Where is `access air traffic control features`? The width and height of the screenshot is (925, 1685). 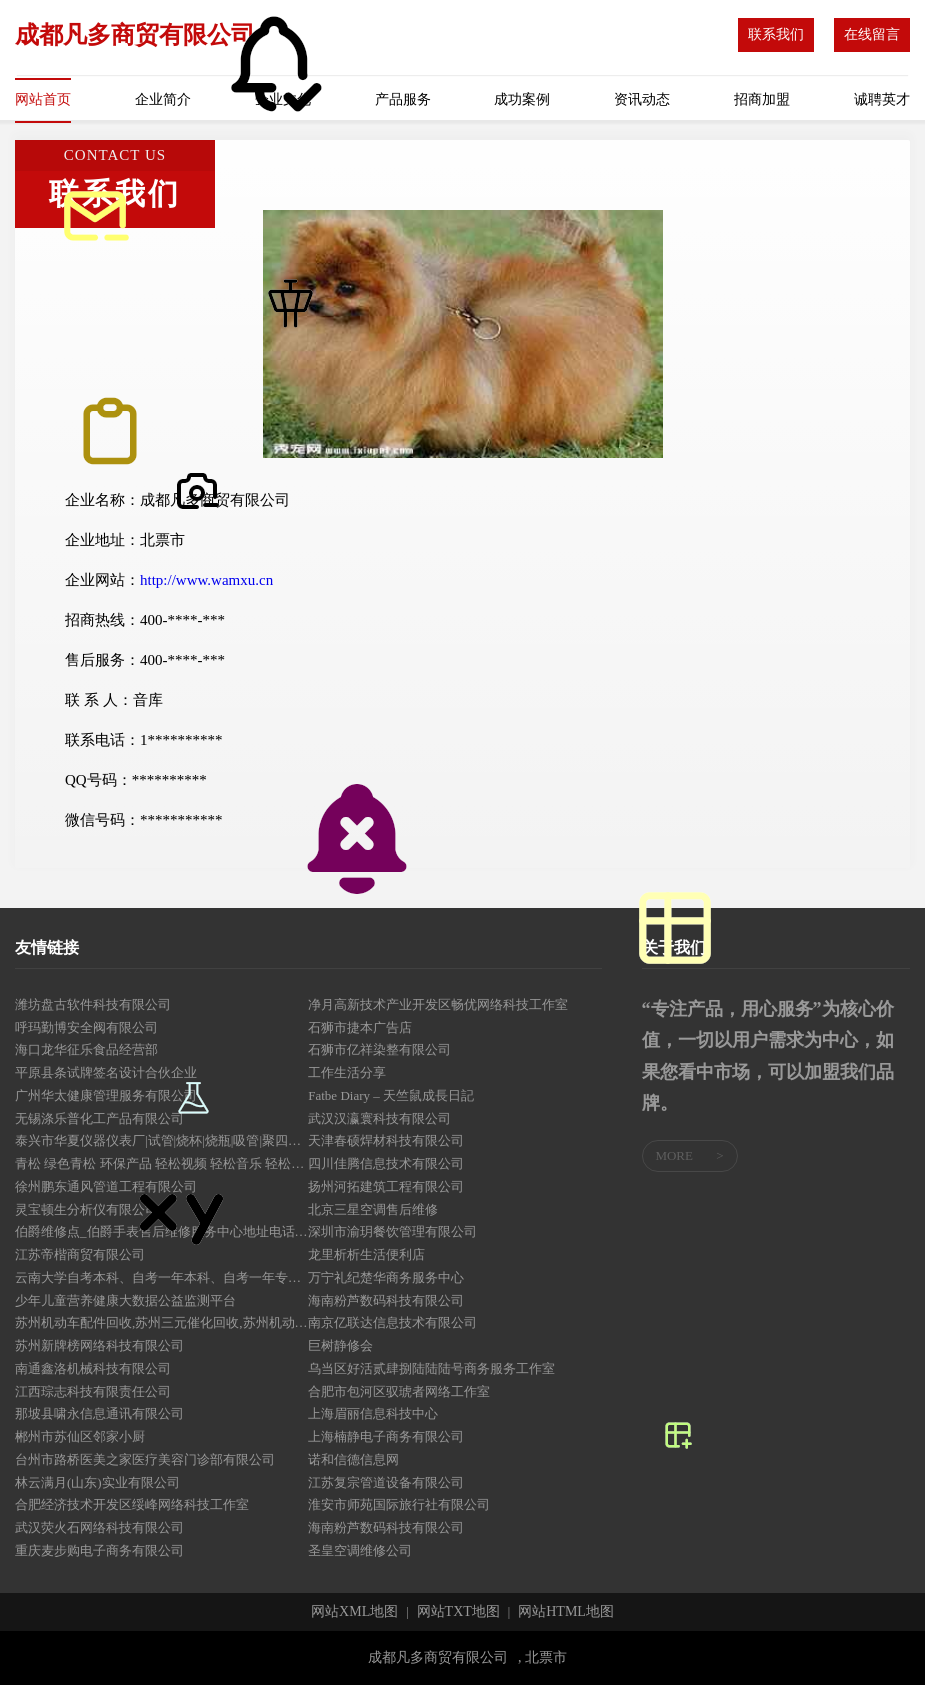 access air traffic control features is located at coordinates (290, 303).